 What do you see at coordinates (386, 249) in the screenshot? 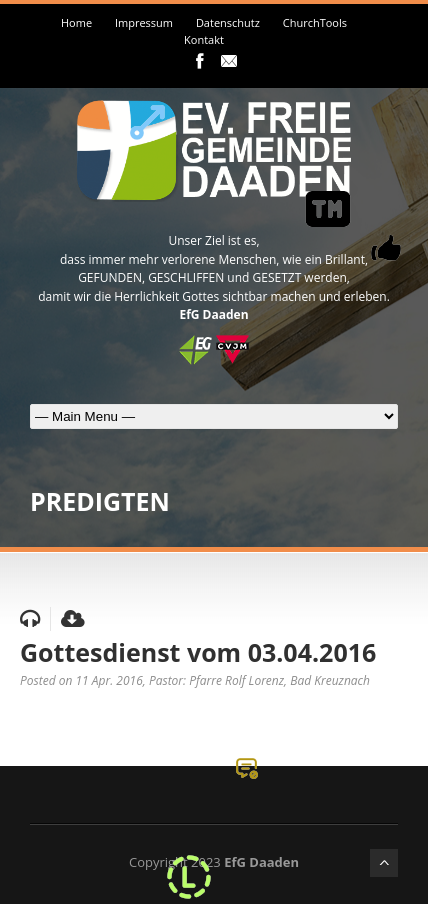
I see `like or upvote content` at bounding box center [386, 249].